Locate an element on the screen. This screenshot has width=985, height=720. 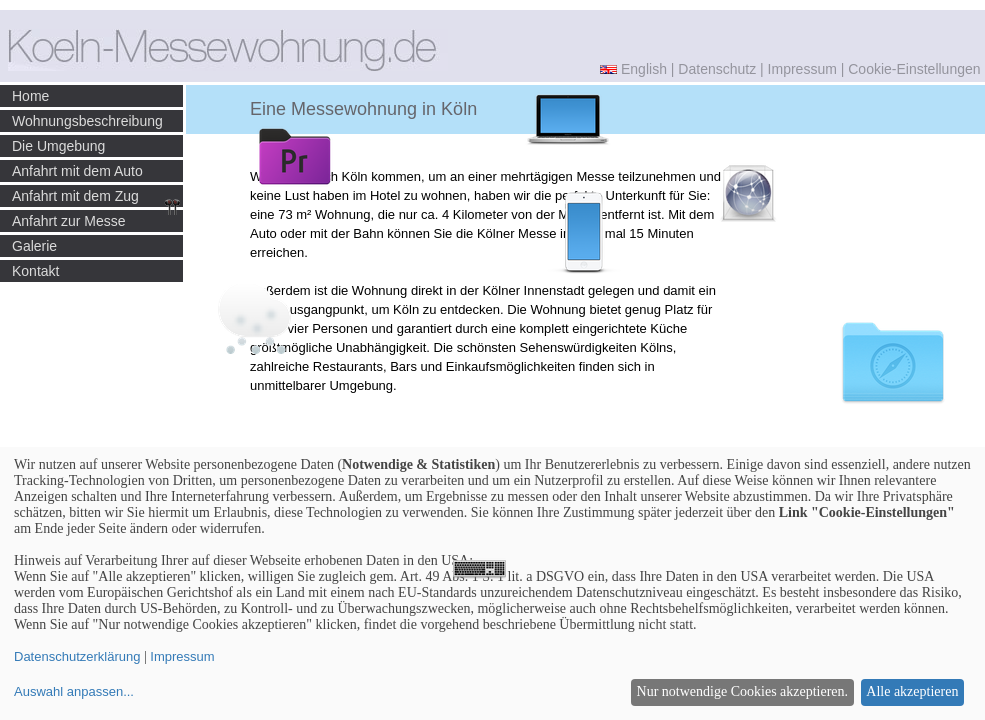
beats earbuds connected via bluetooth is located at coordinates (172, 206).